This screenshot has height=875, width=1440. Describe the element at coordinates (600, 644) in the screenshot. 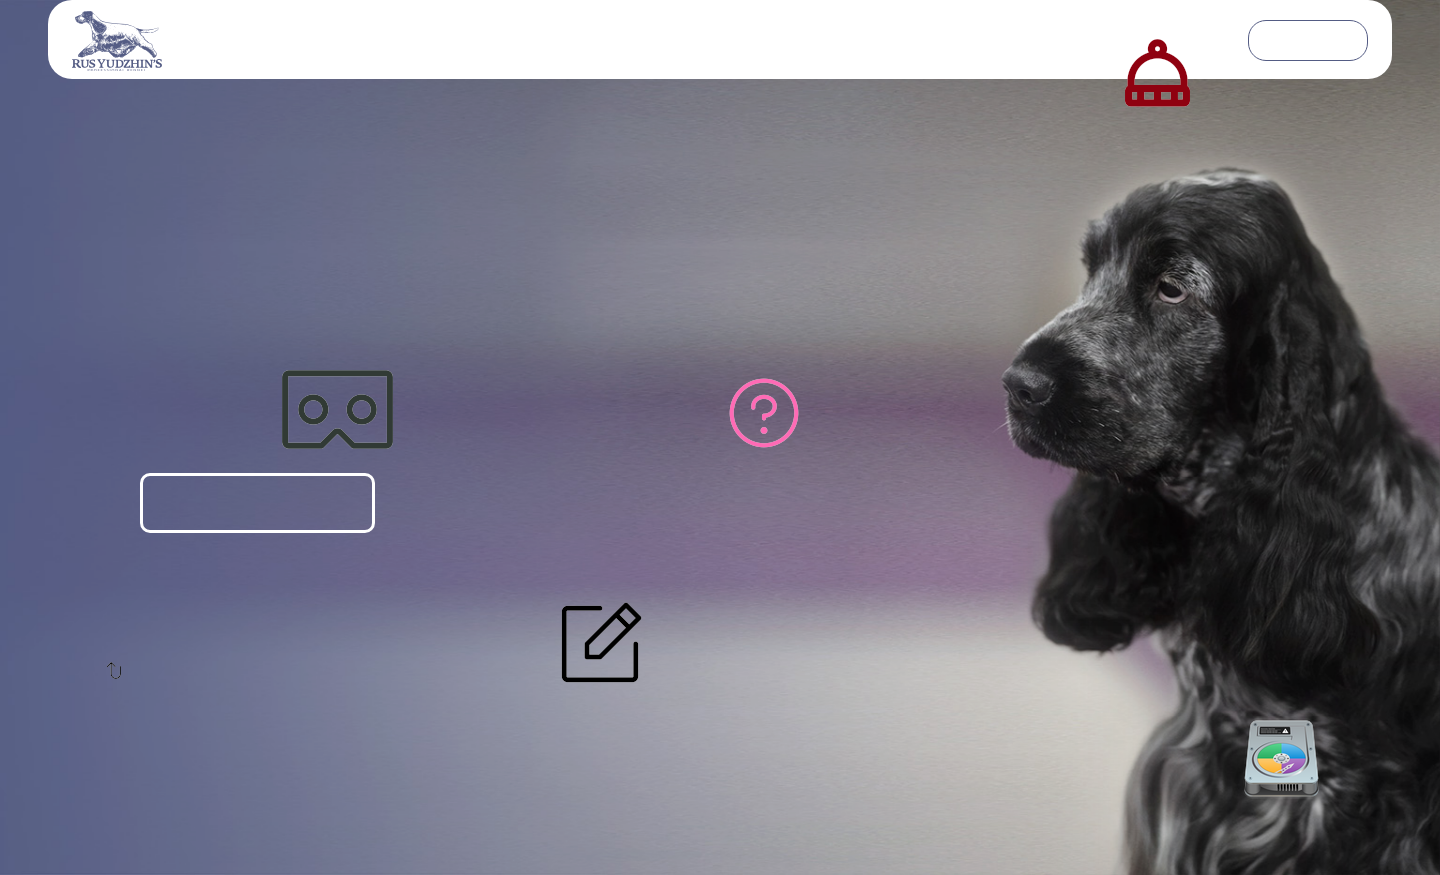

I see `create a new note` at that location.